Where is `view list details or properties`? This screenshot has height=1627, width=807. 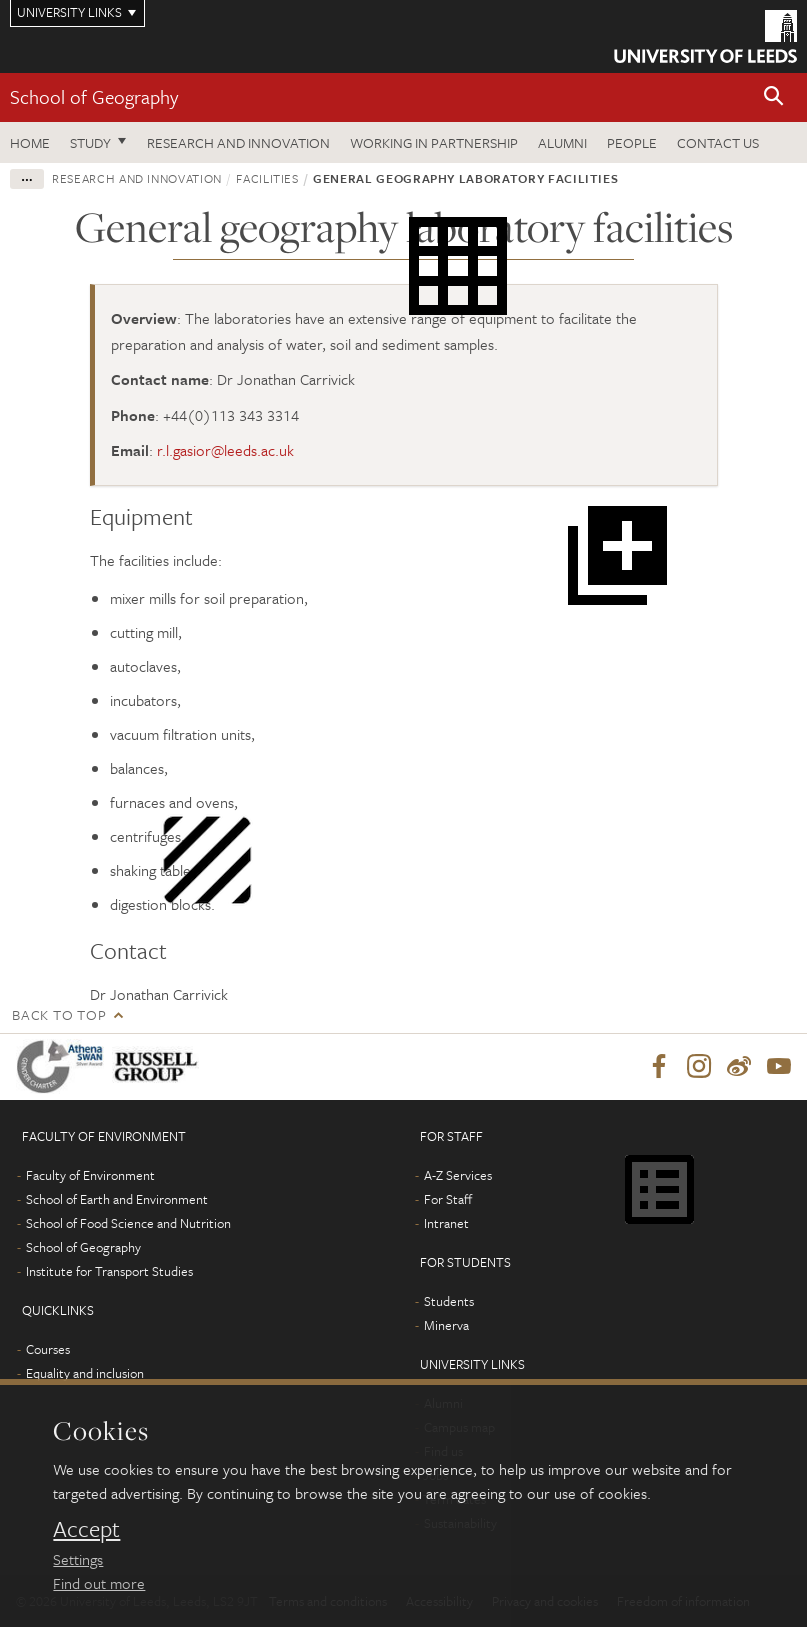
view list details or properties is located at coordinates (659, 1189).